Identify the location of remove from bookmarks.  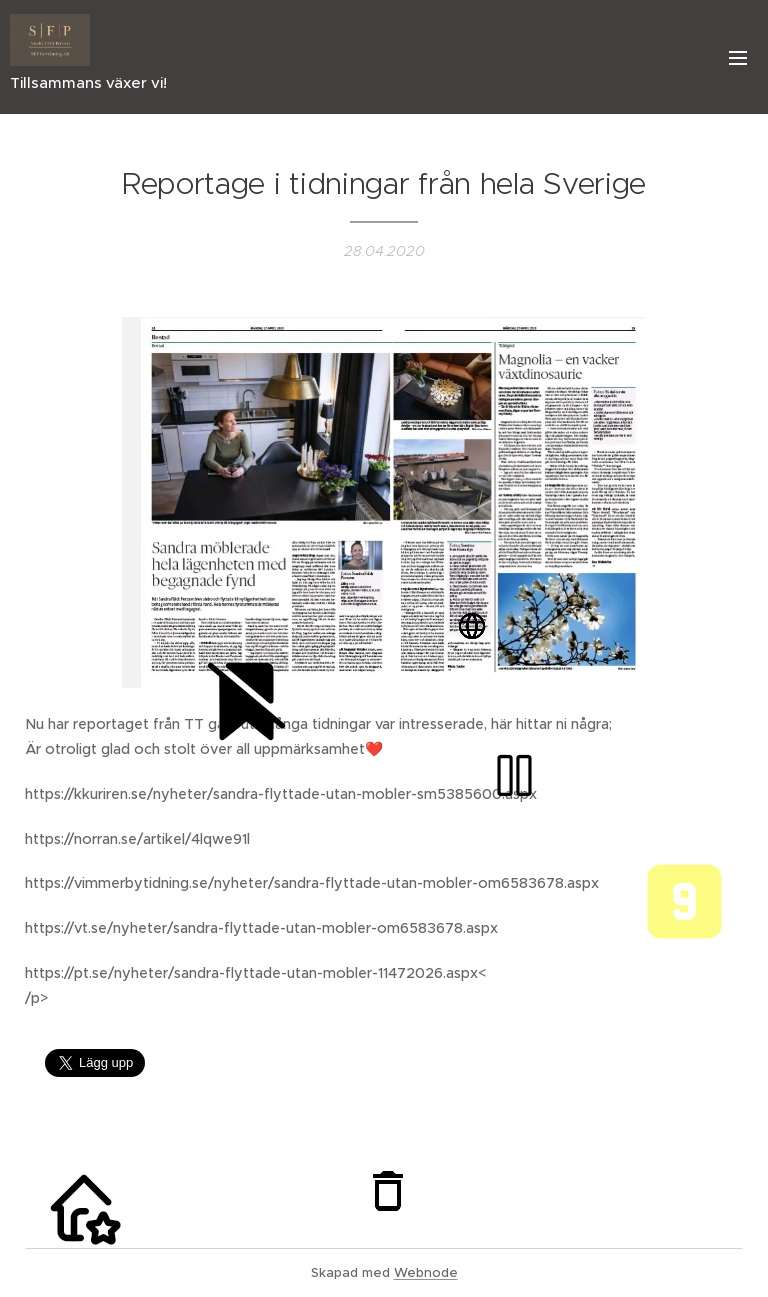
(246, 701).